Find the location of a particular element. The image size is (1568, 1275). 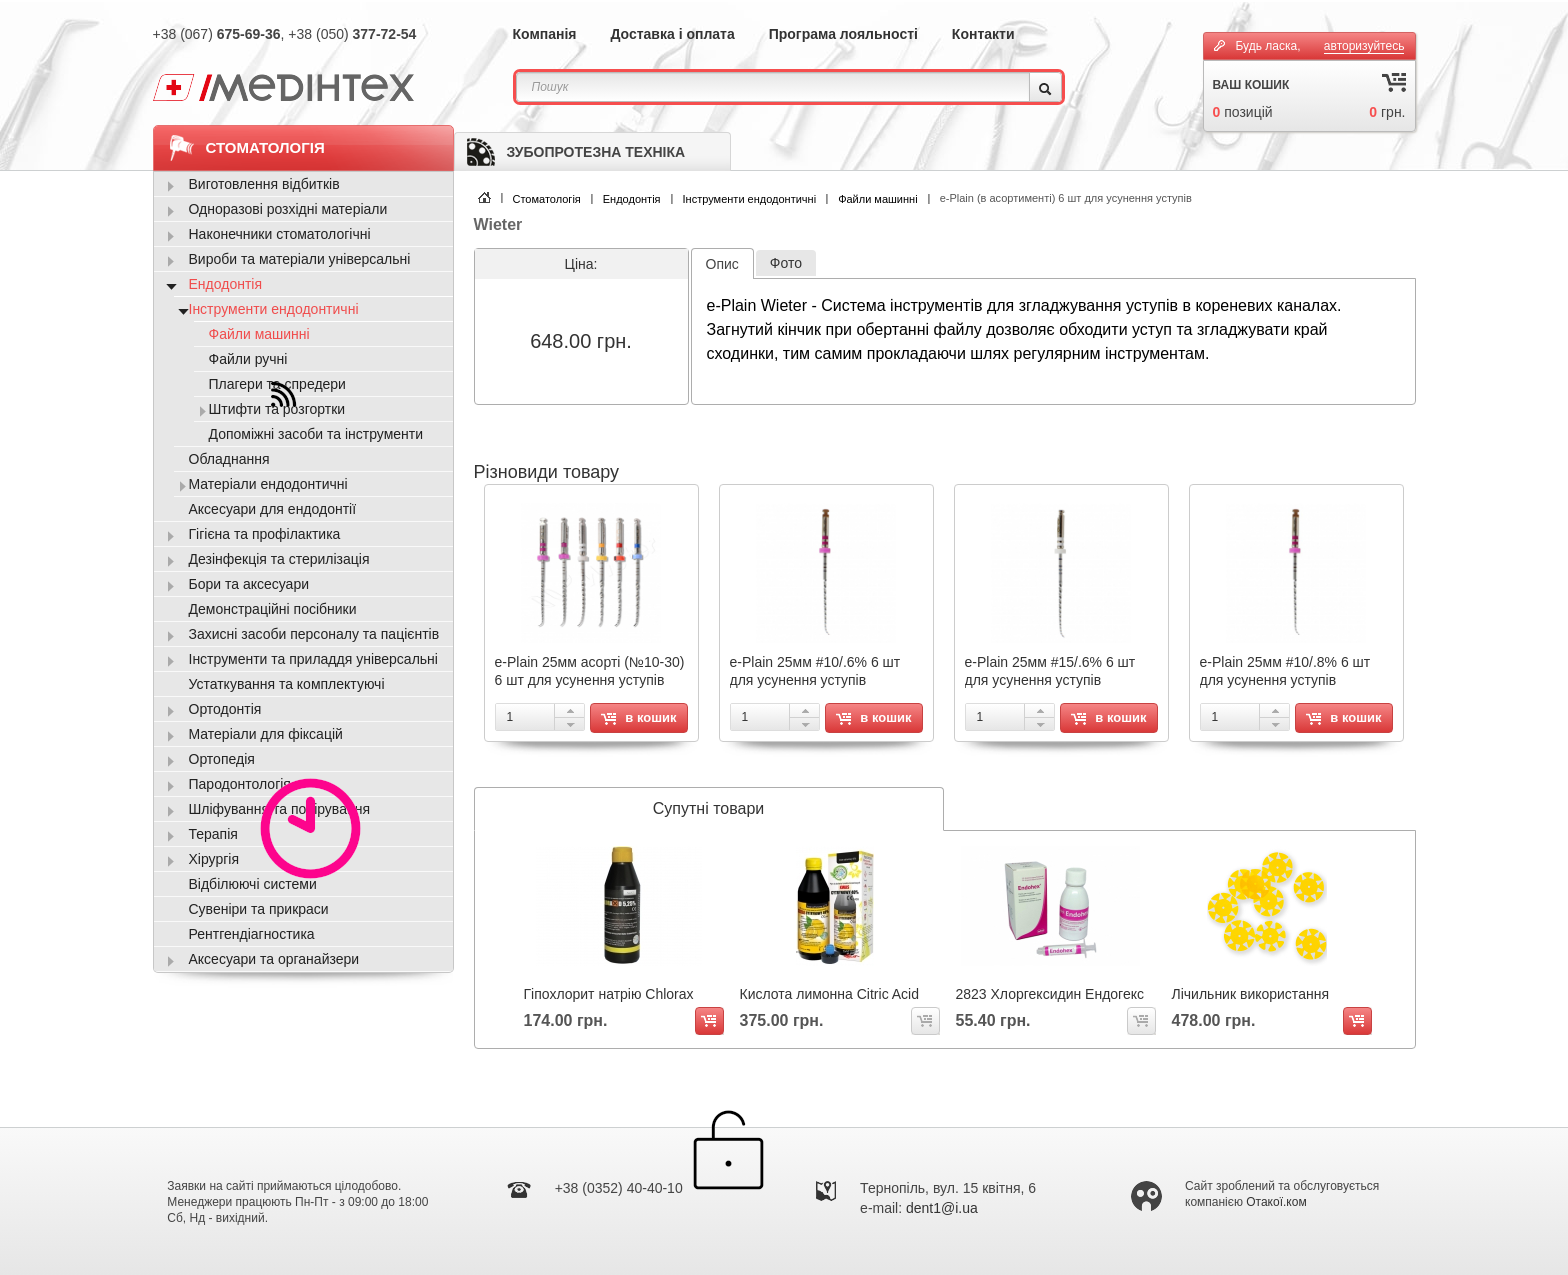

subscribe to RSS feed is located at coordinates (282, 395).